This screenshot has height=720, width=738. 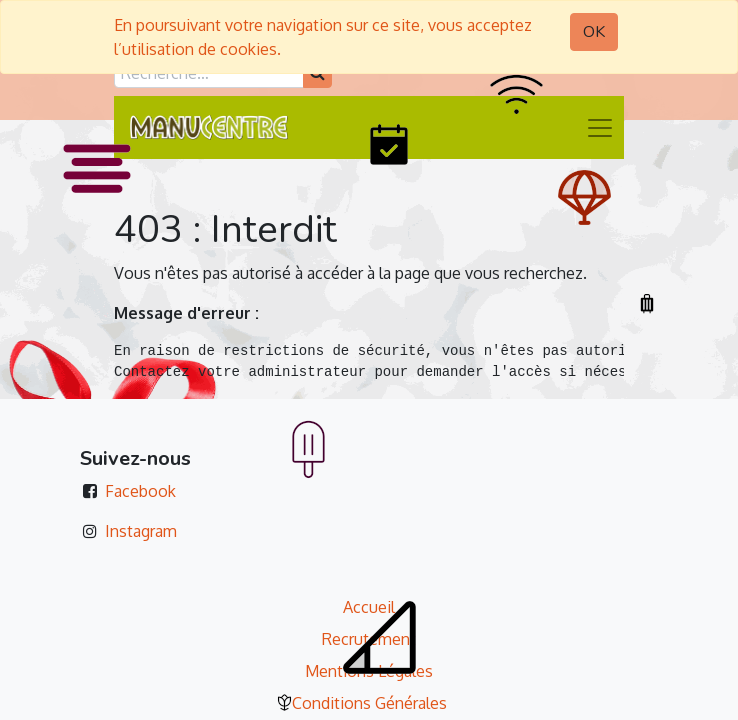 I want to click on confirm or schedule an event, so click(x=389, y=146).